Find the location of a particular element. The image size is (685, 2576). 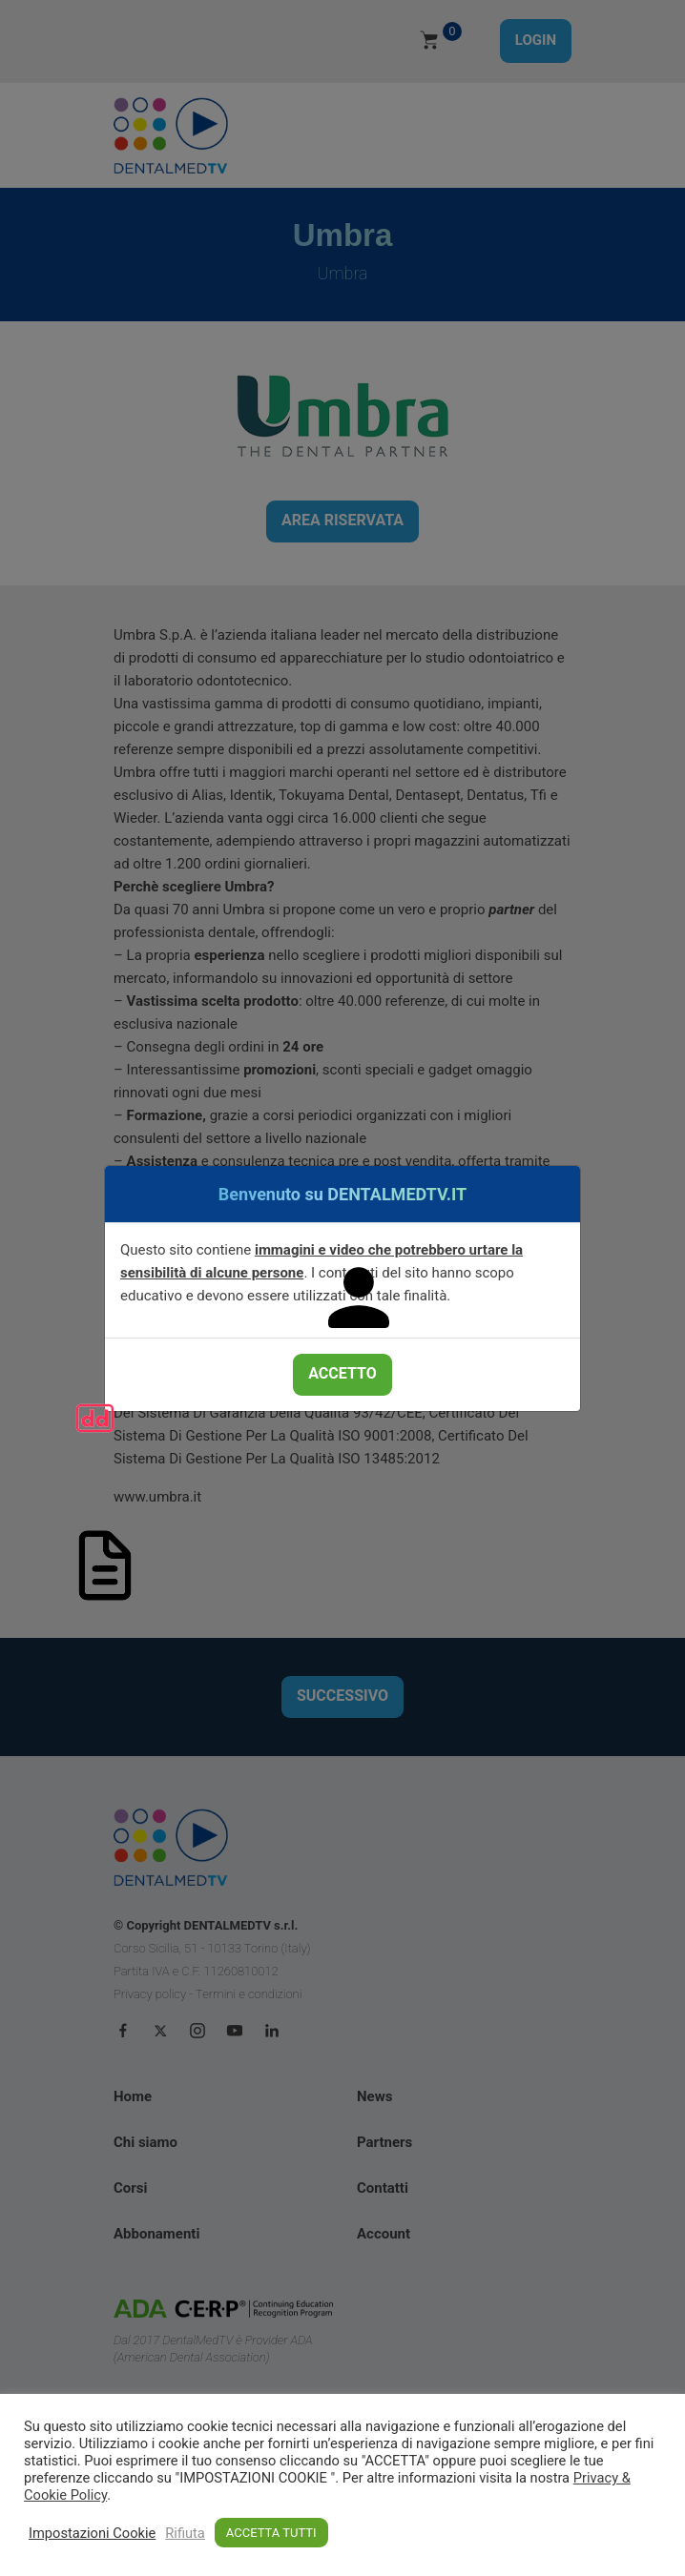

deploy dog logo - a deployment automation service is located at coordinates (94, 1418).